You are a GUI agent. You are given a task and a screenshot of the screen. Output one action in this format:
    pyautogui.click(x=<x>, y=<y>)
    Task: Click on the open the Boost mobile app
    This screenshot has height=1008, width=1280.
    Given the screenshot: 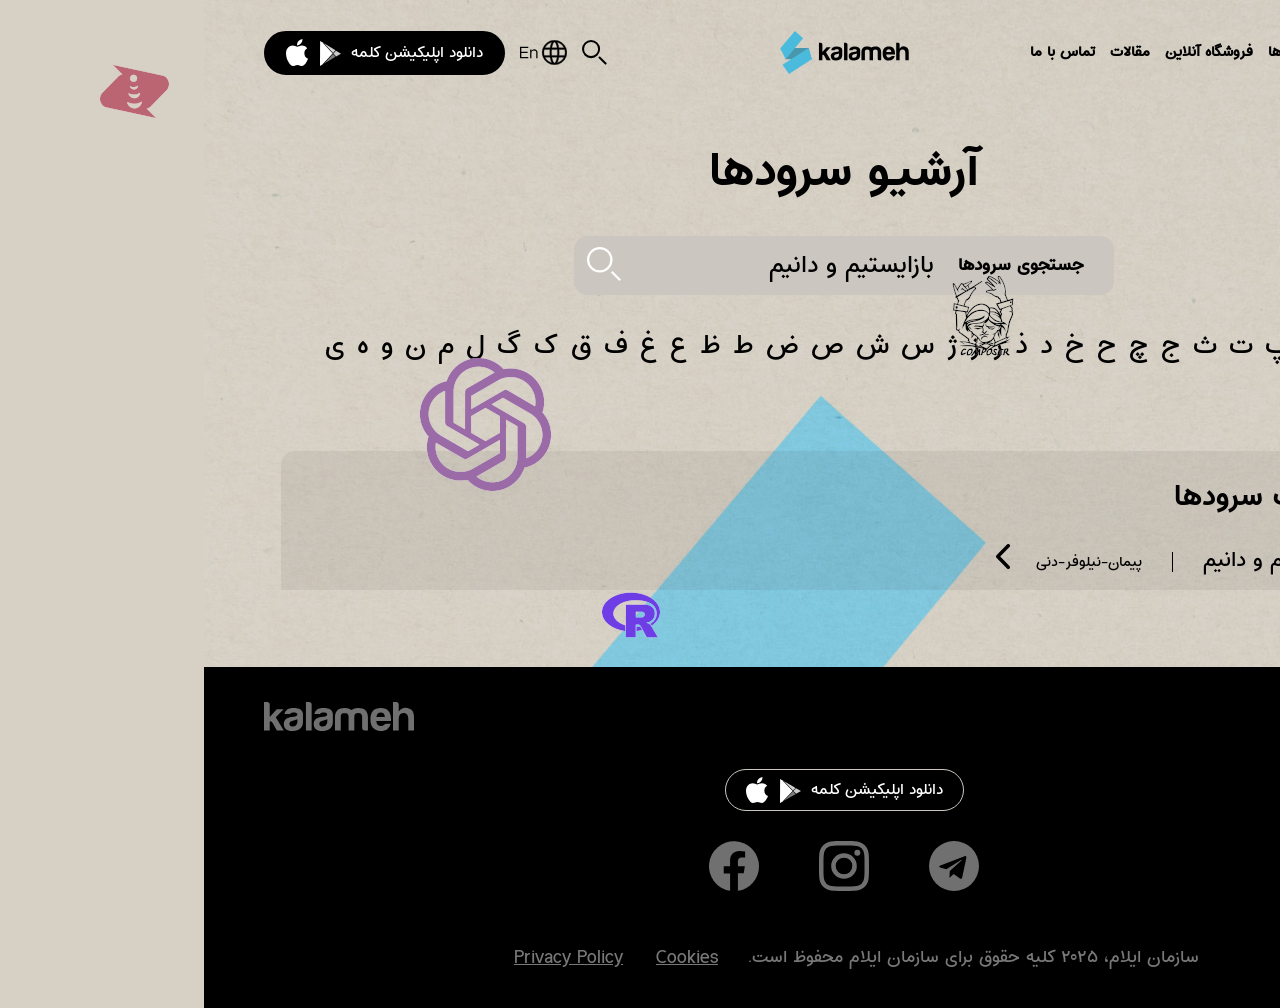 What is the action you would take?
    pyautogui.click(x=134, y=91)
    